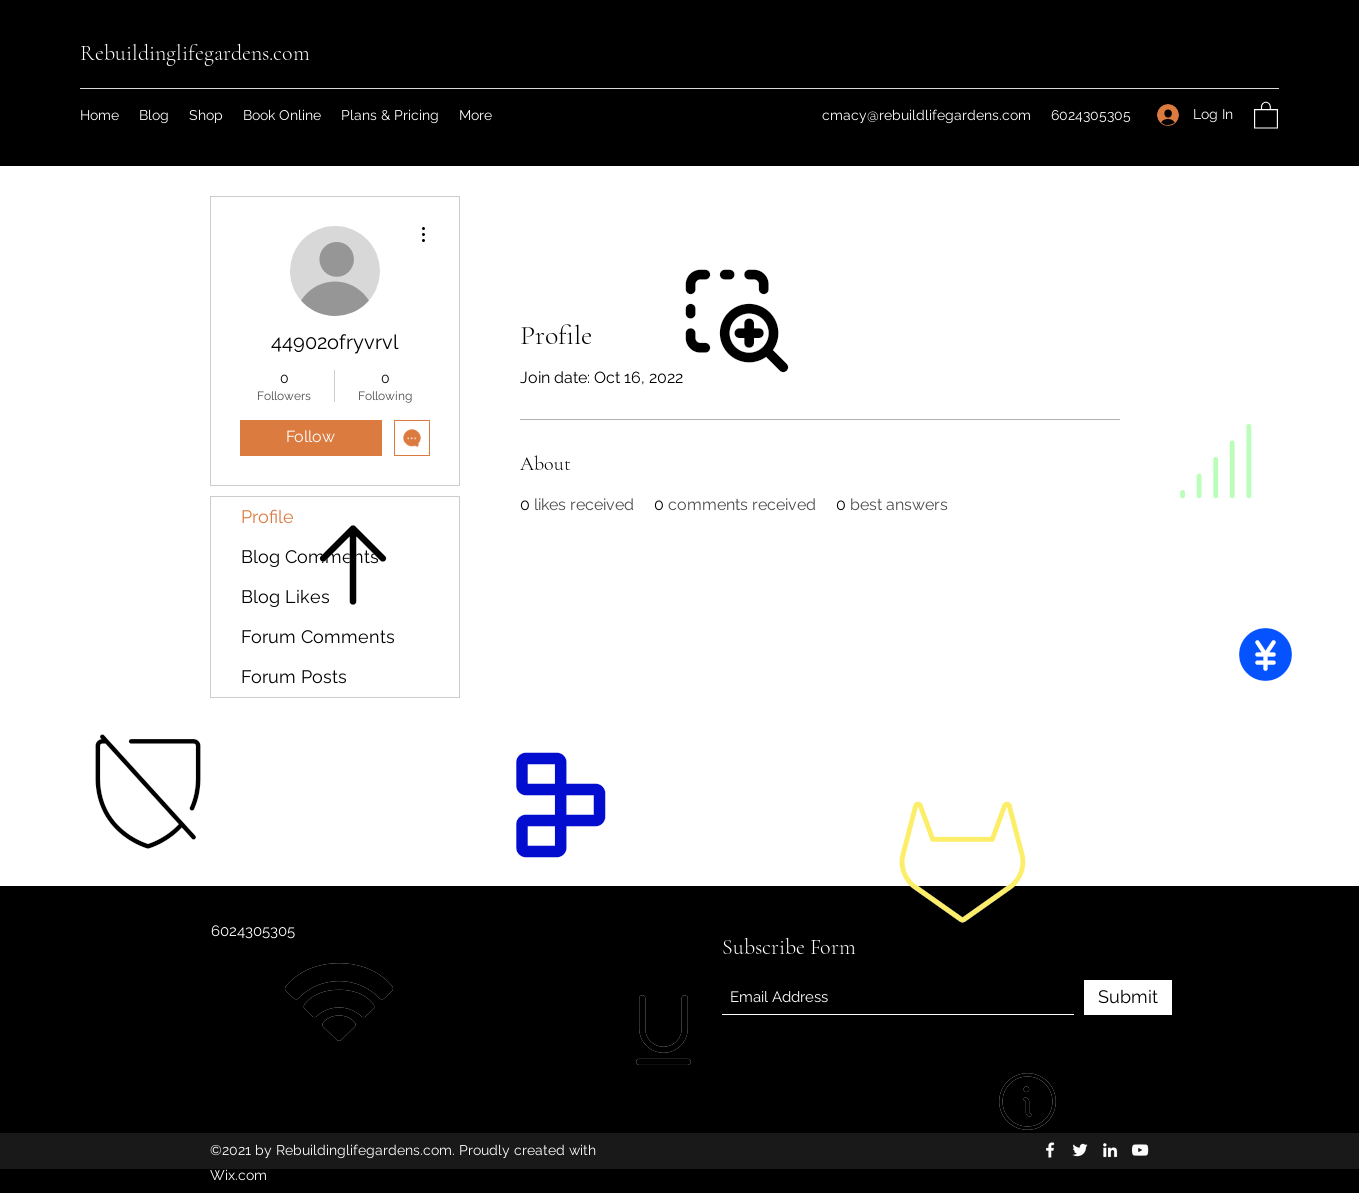  I want to click on view price in japanese yen, so click(1265, 654).